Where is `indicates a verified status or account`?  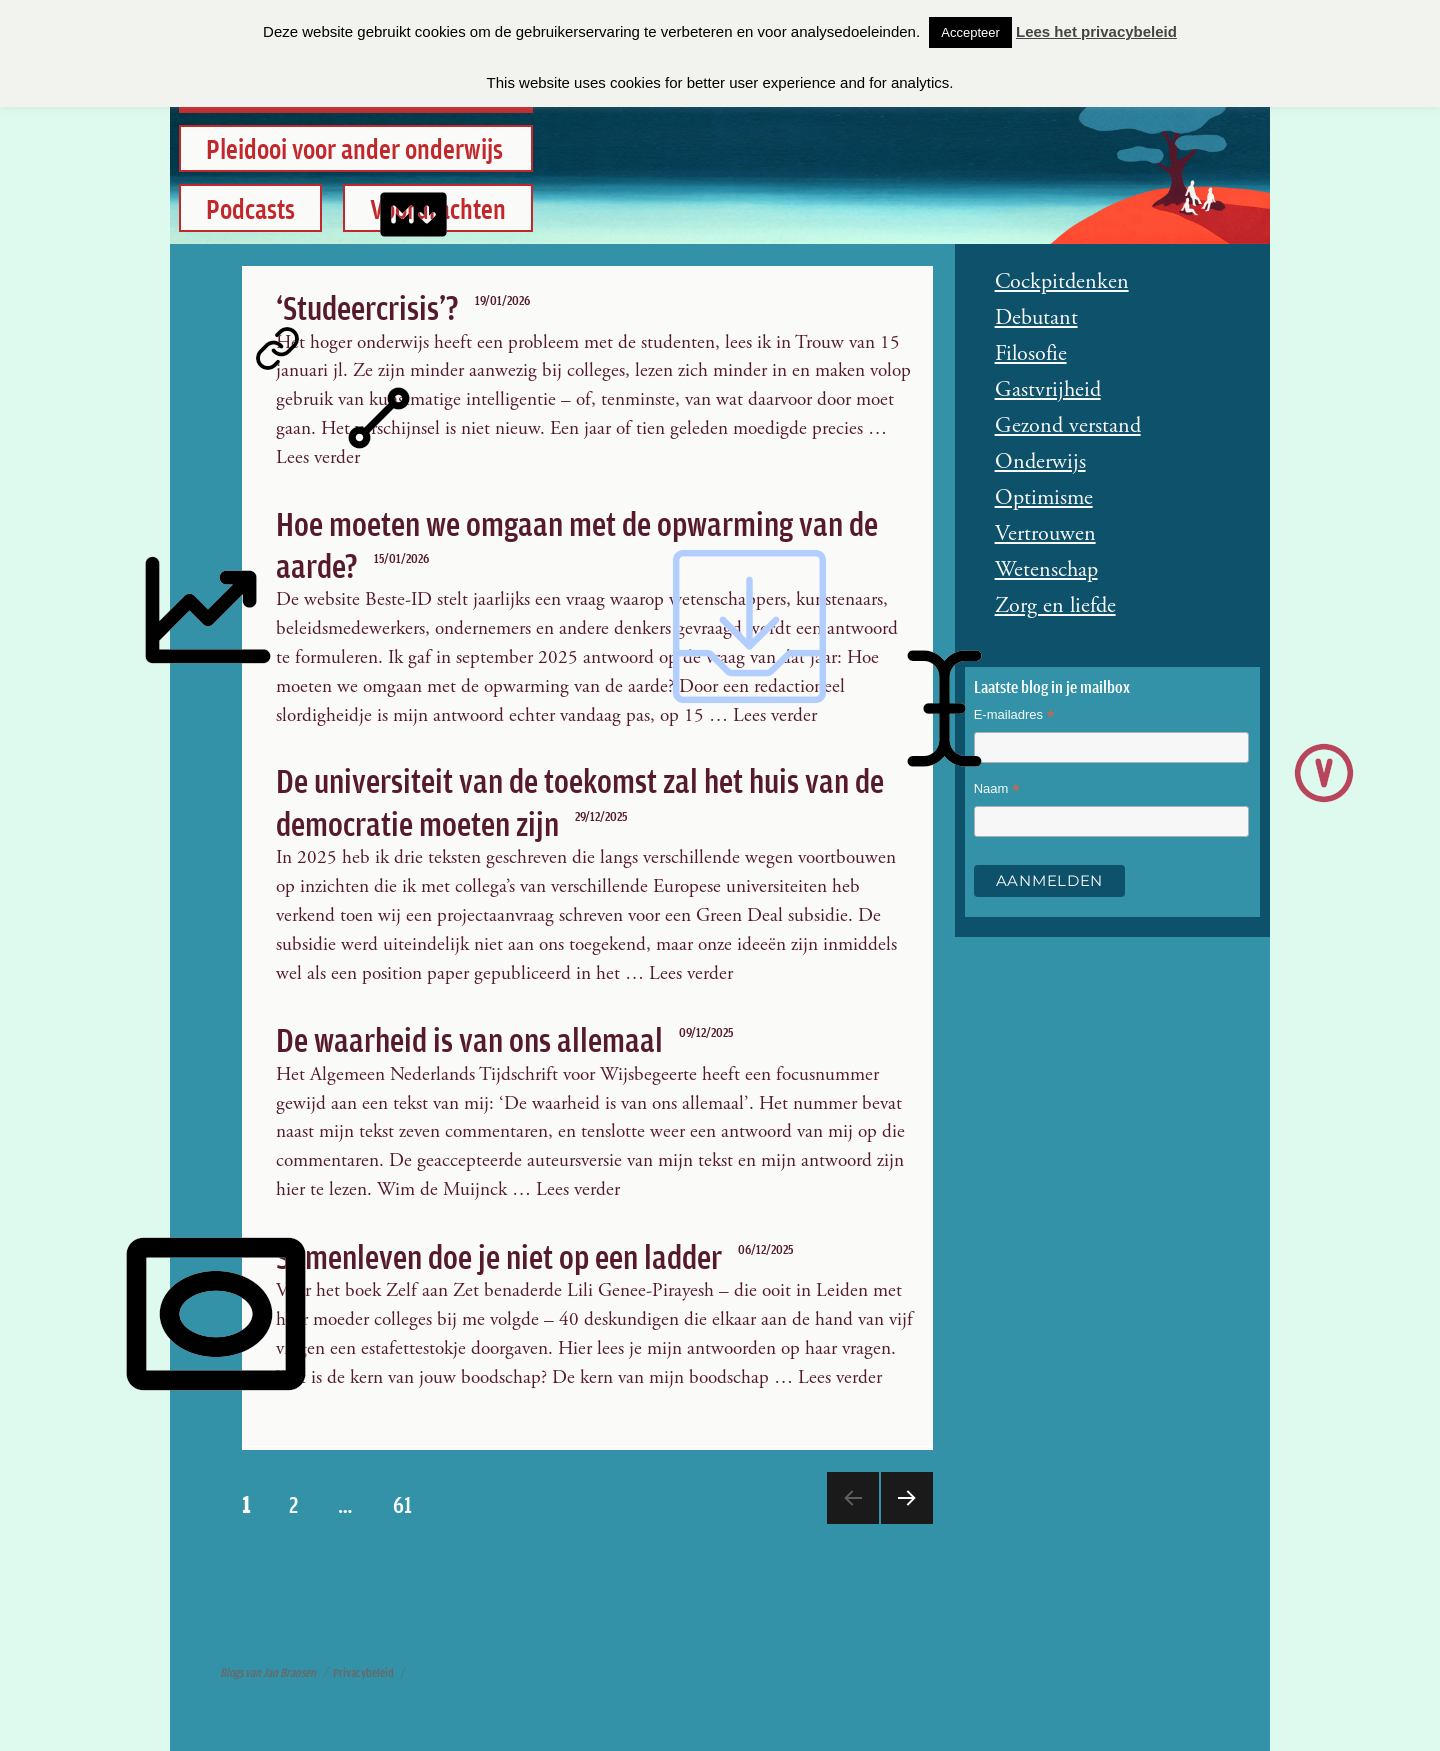 indicates a verified status or account is located at coordinates (1324, 773).